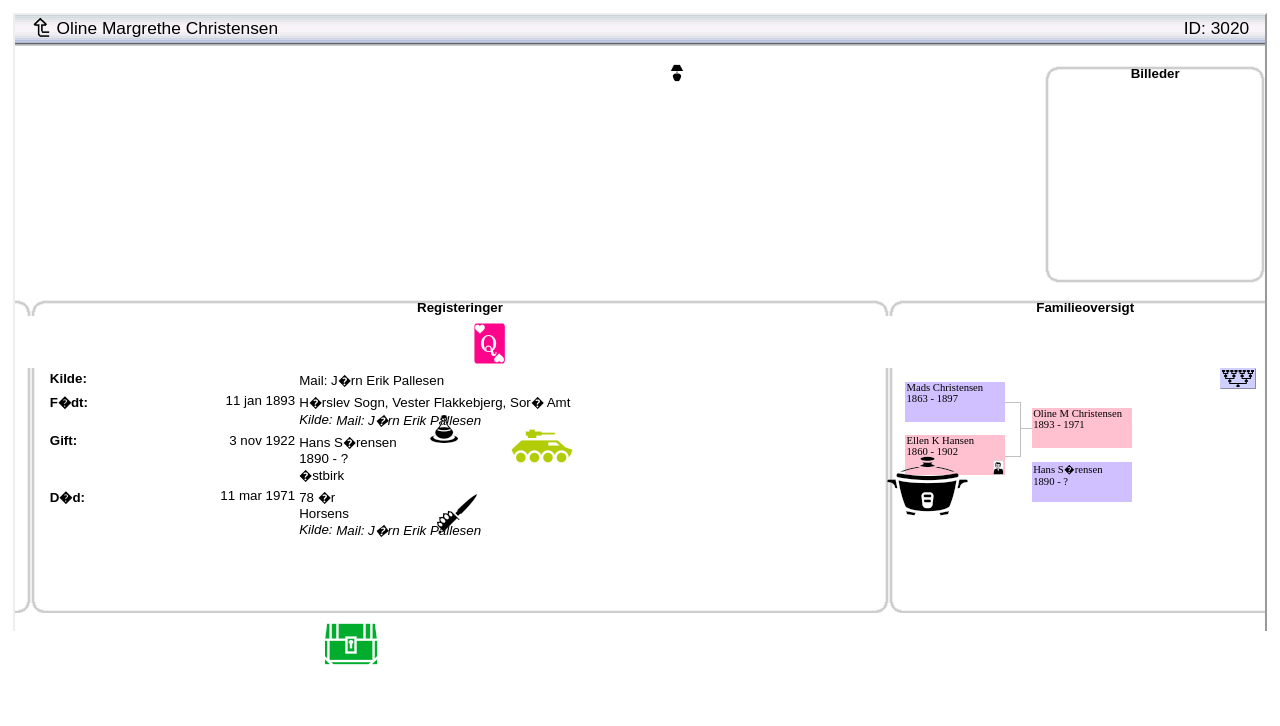  I want to click on use a potion item from inventory, so click(444, 429).